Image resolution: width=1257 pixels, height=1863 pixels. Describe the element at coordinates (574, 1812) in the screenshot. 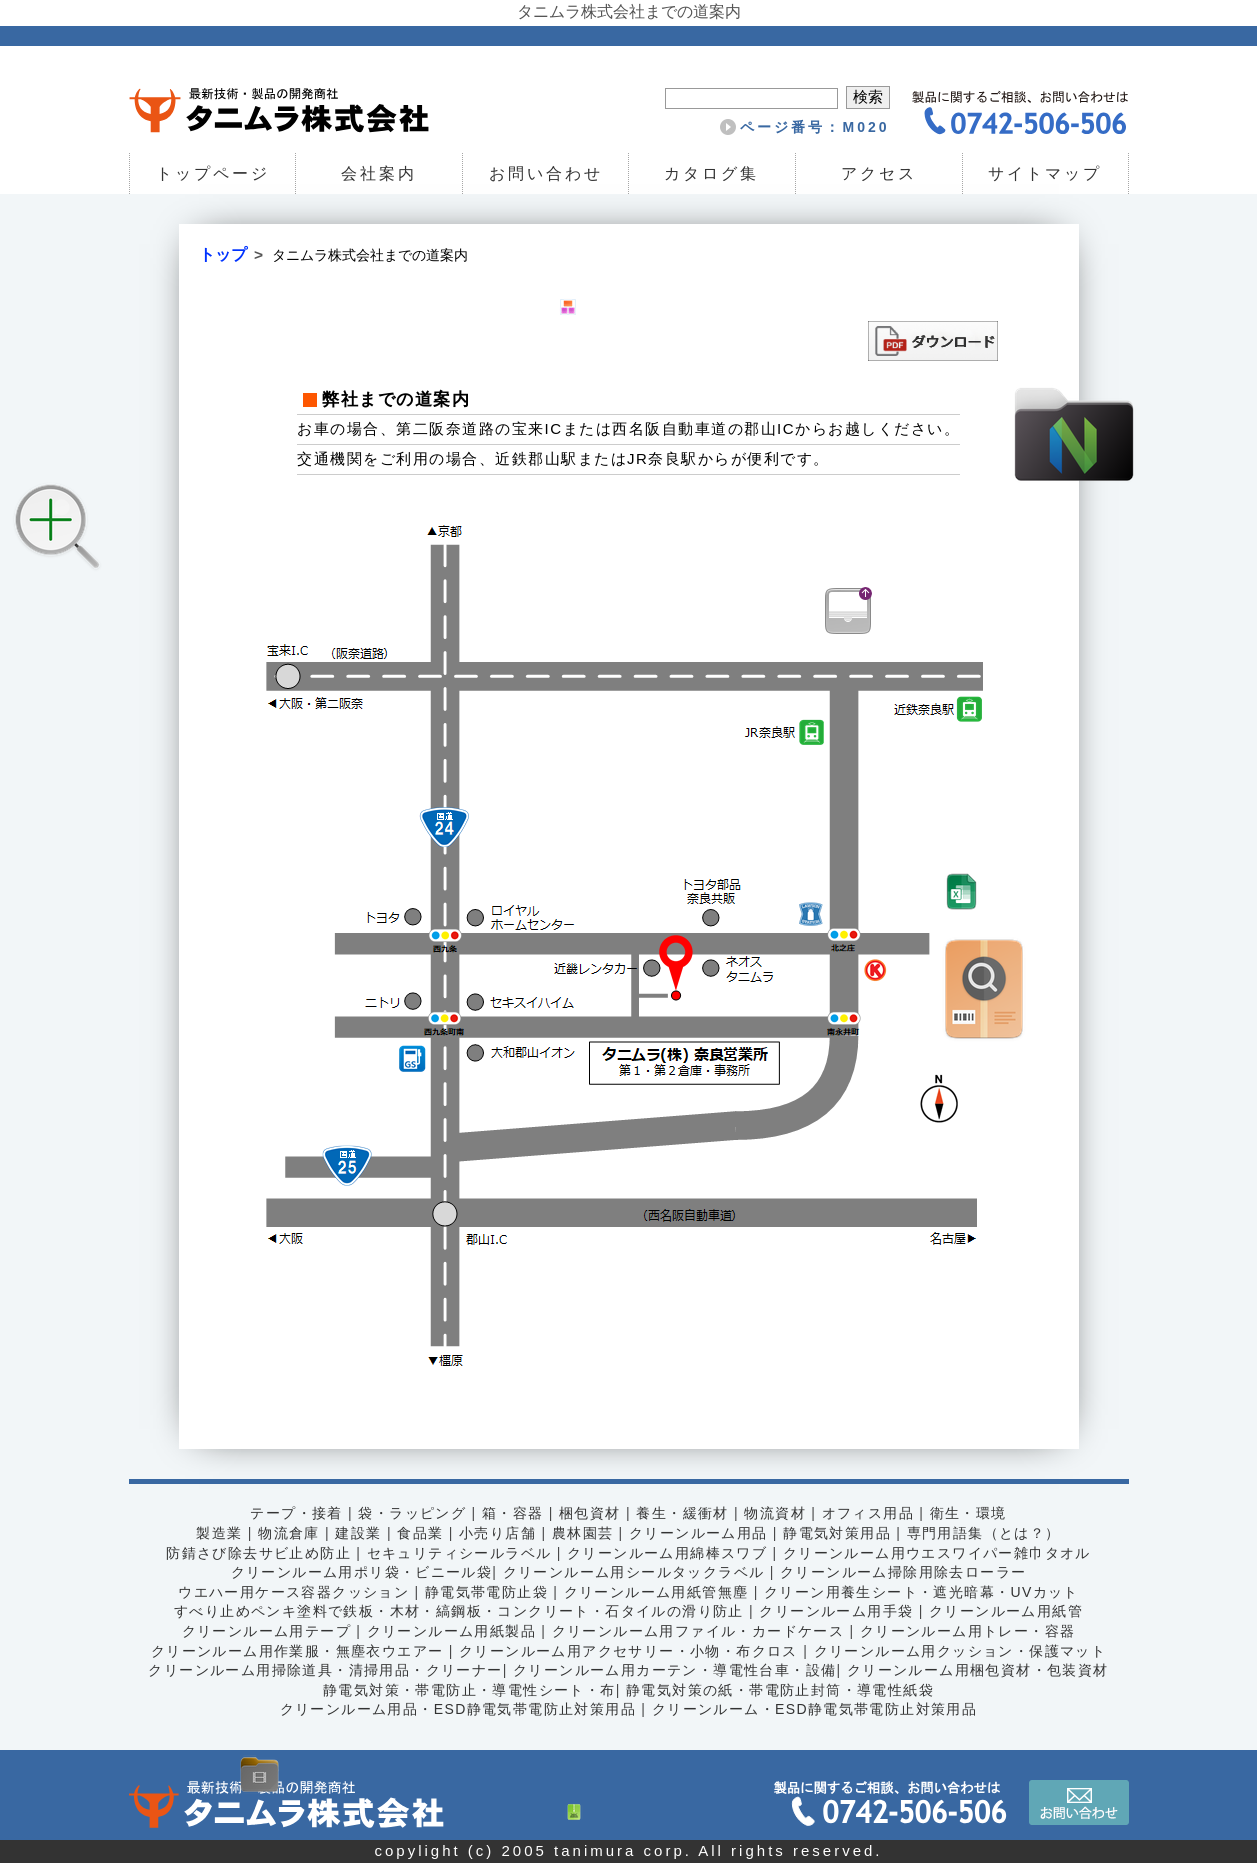

I see `an android application package file` at that location.